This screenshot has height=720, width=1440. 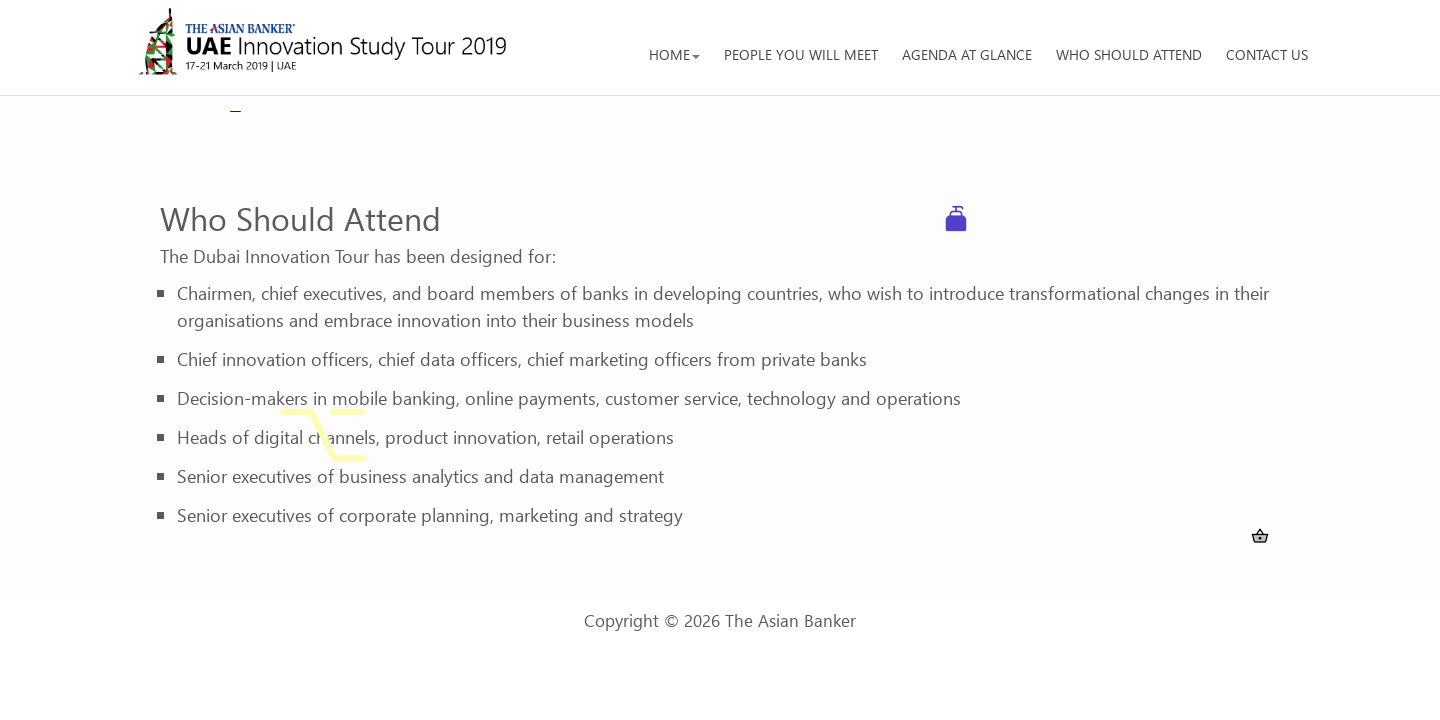 What do you see at coordinates (1260, 536) in the screenshot?
I see `view your shopping basket` at bounding box center [1260, 536].